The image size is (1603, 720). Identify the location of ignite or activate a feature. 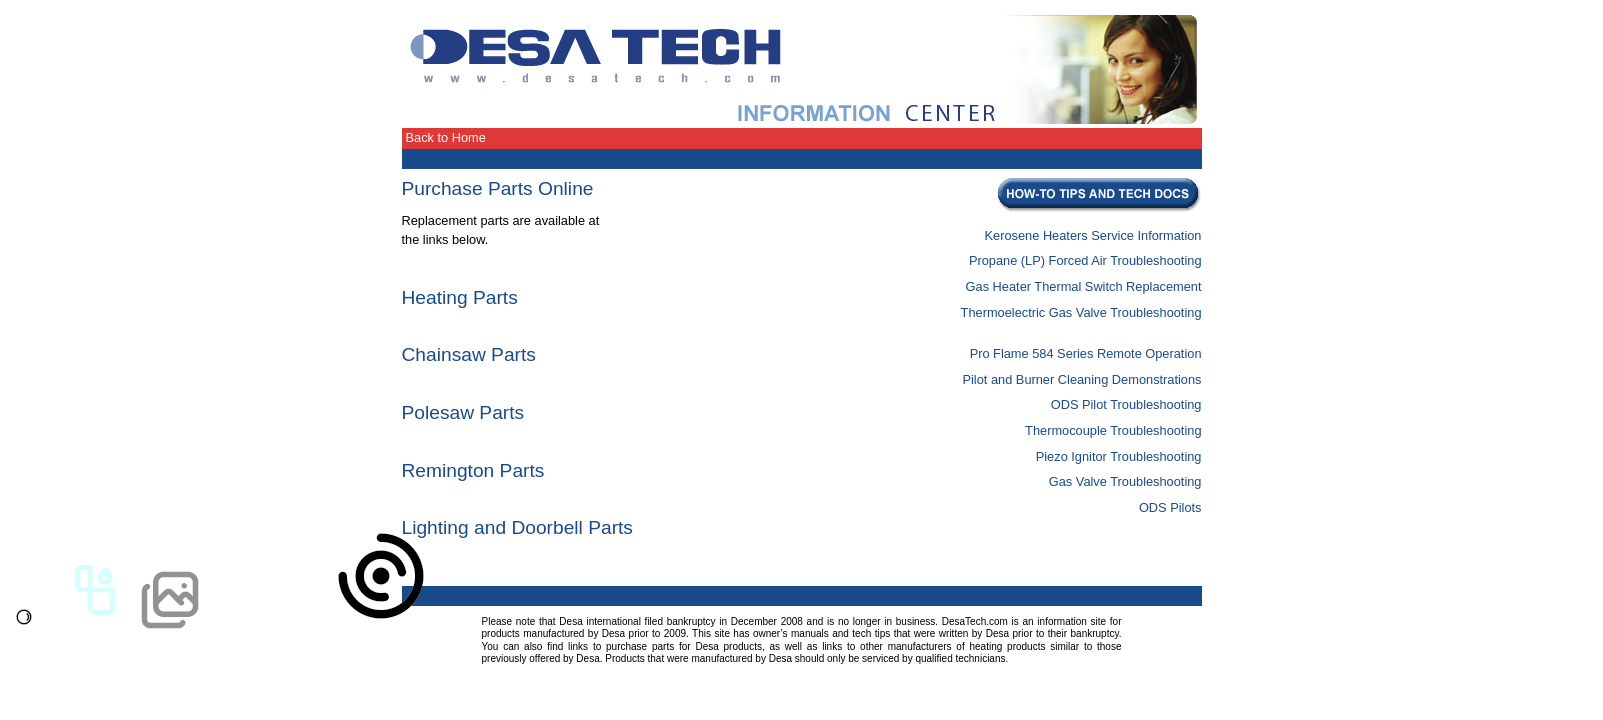
(95, 590).